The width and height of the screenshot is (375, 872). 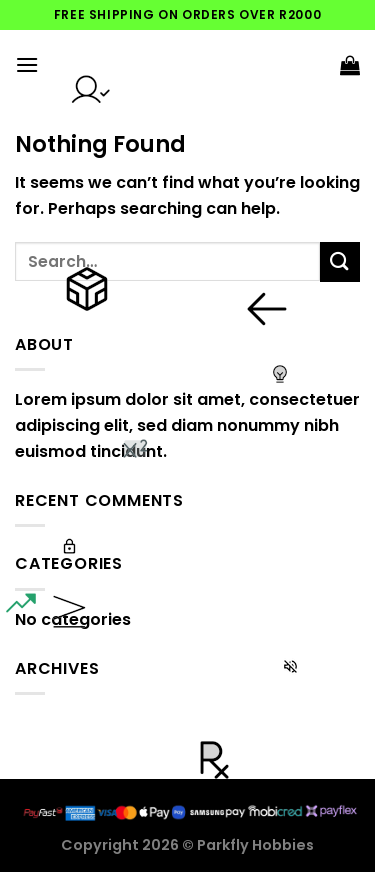 I want to click on greater than or equal to mathematical operator, so click(x=68, y=612).